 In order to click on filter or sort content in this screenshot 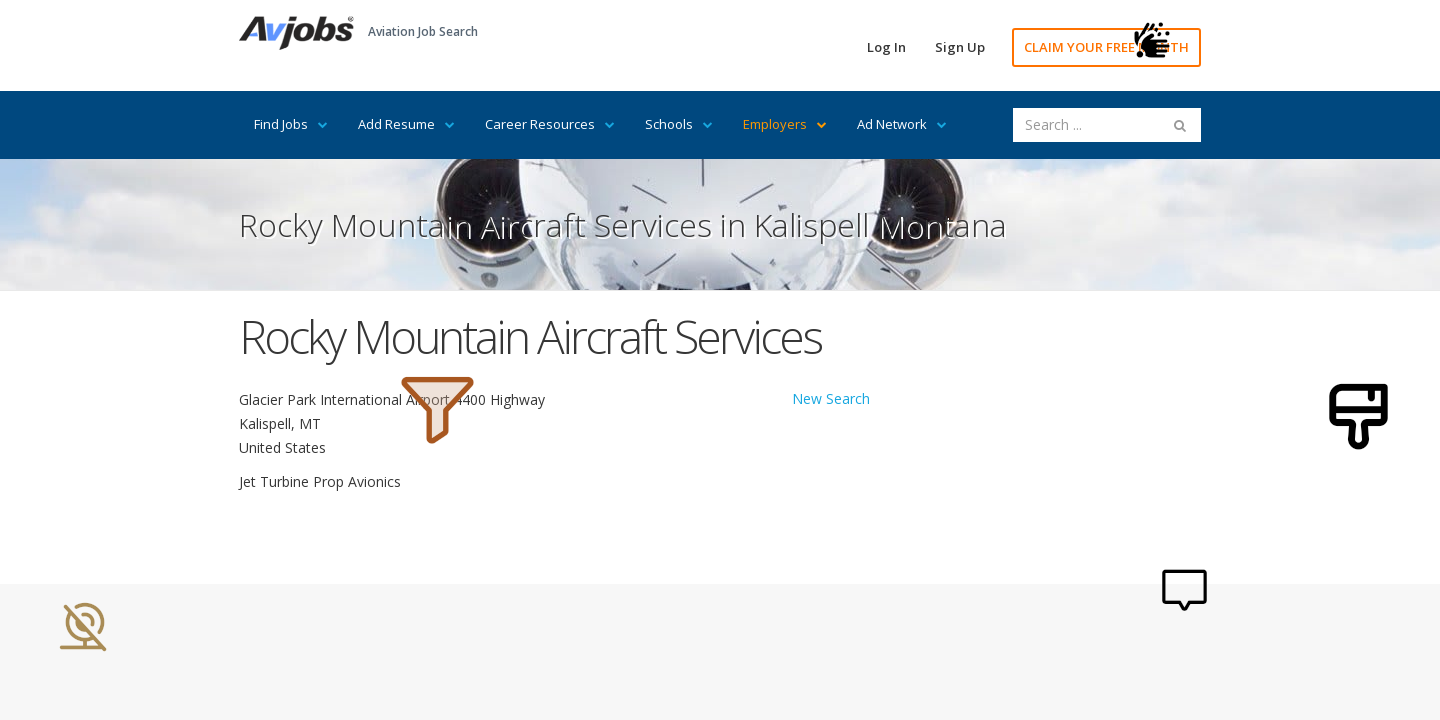, I will do `click(437, 407)`.